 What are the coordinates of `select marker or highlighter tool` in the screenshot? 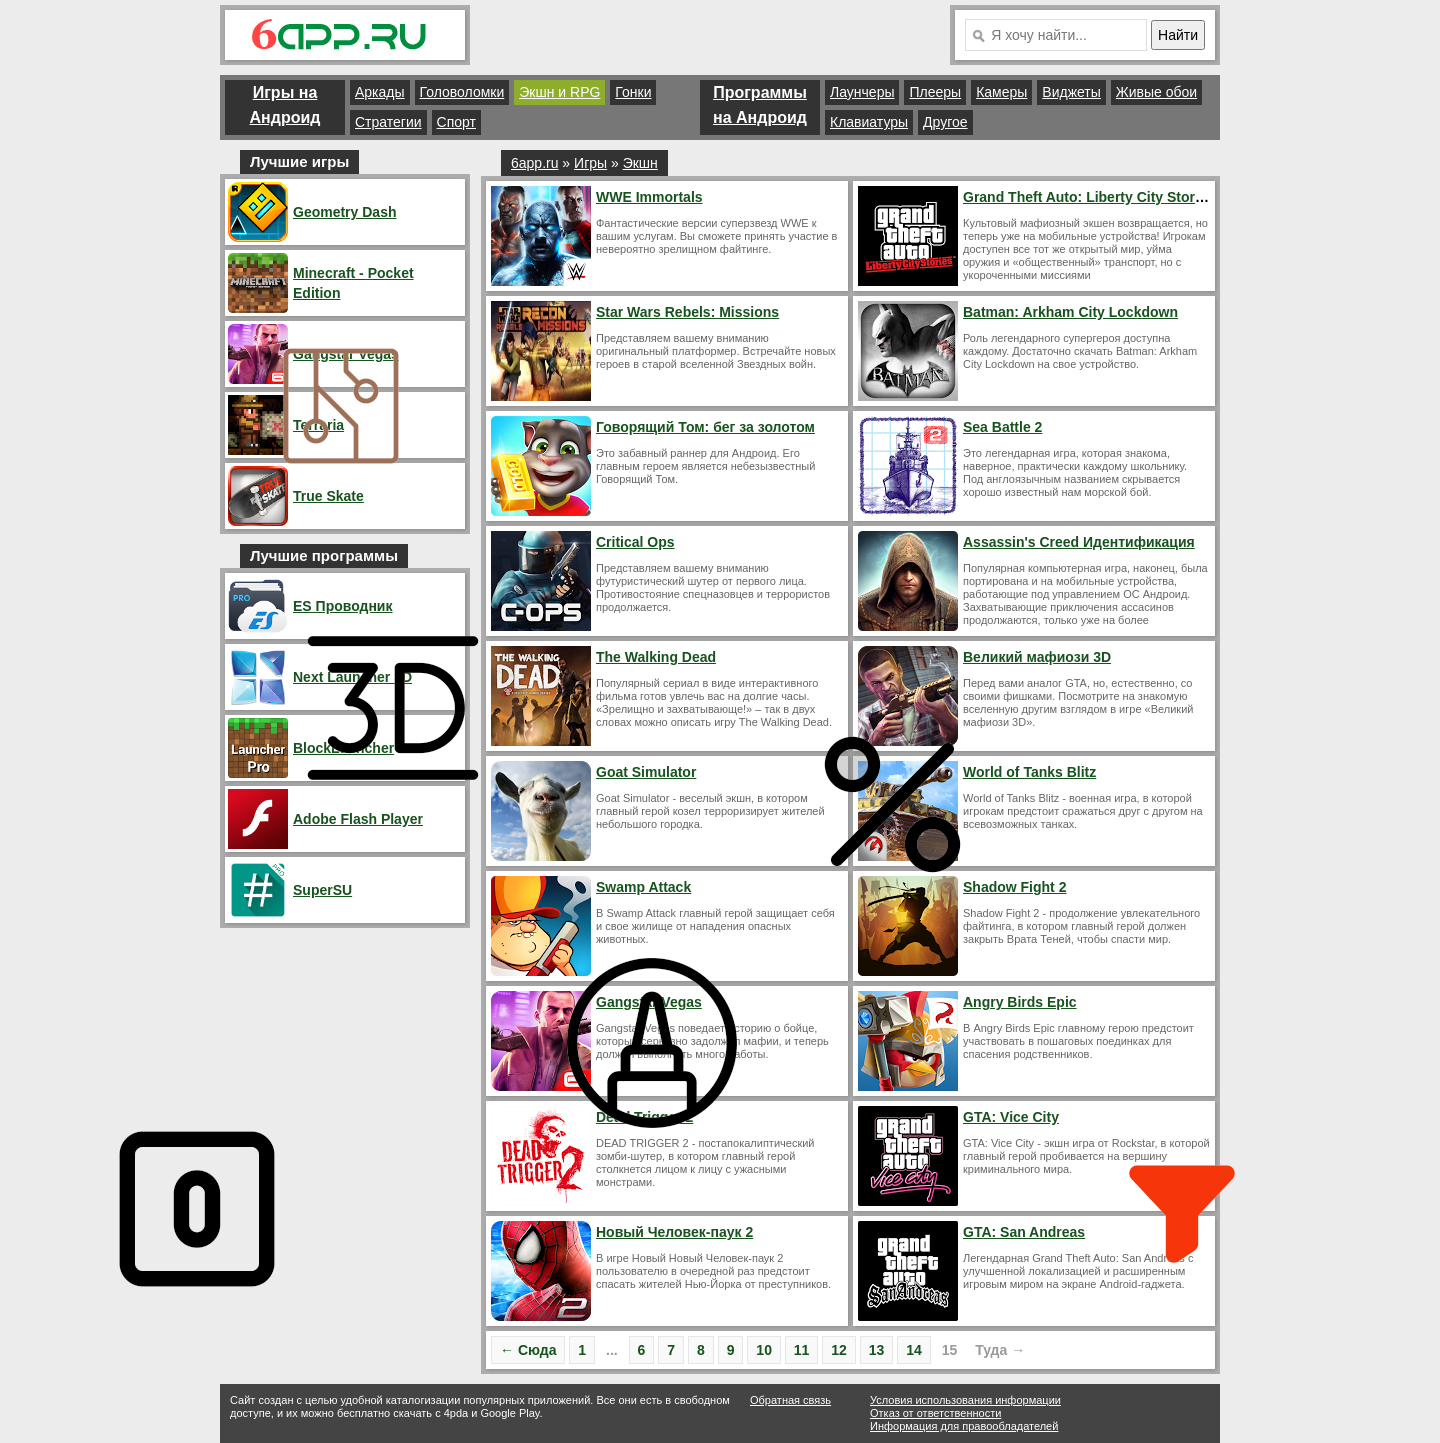 It's located at (652, 1043).